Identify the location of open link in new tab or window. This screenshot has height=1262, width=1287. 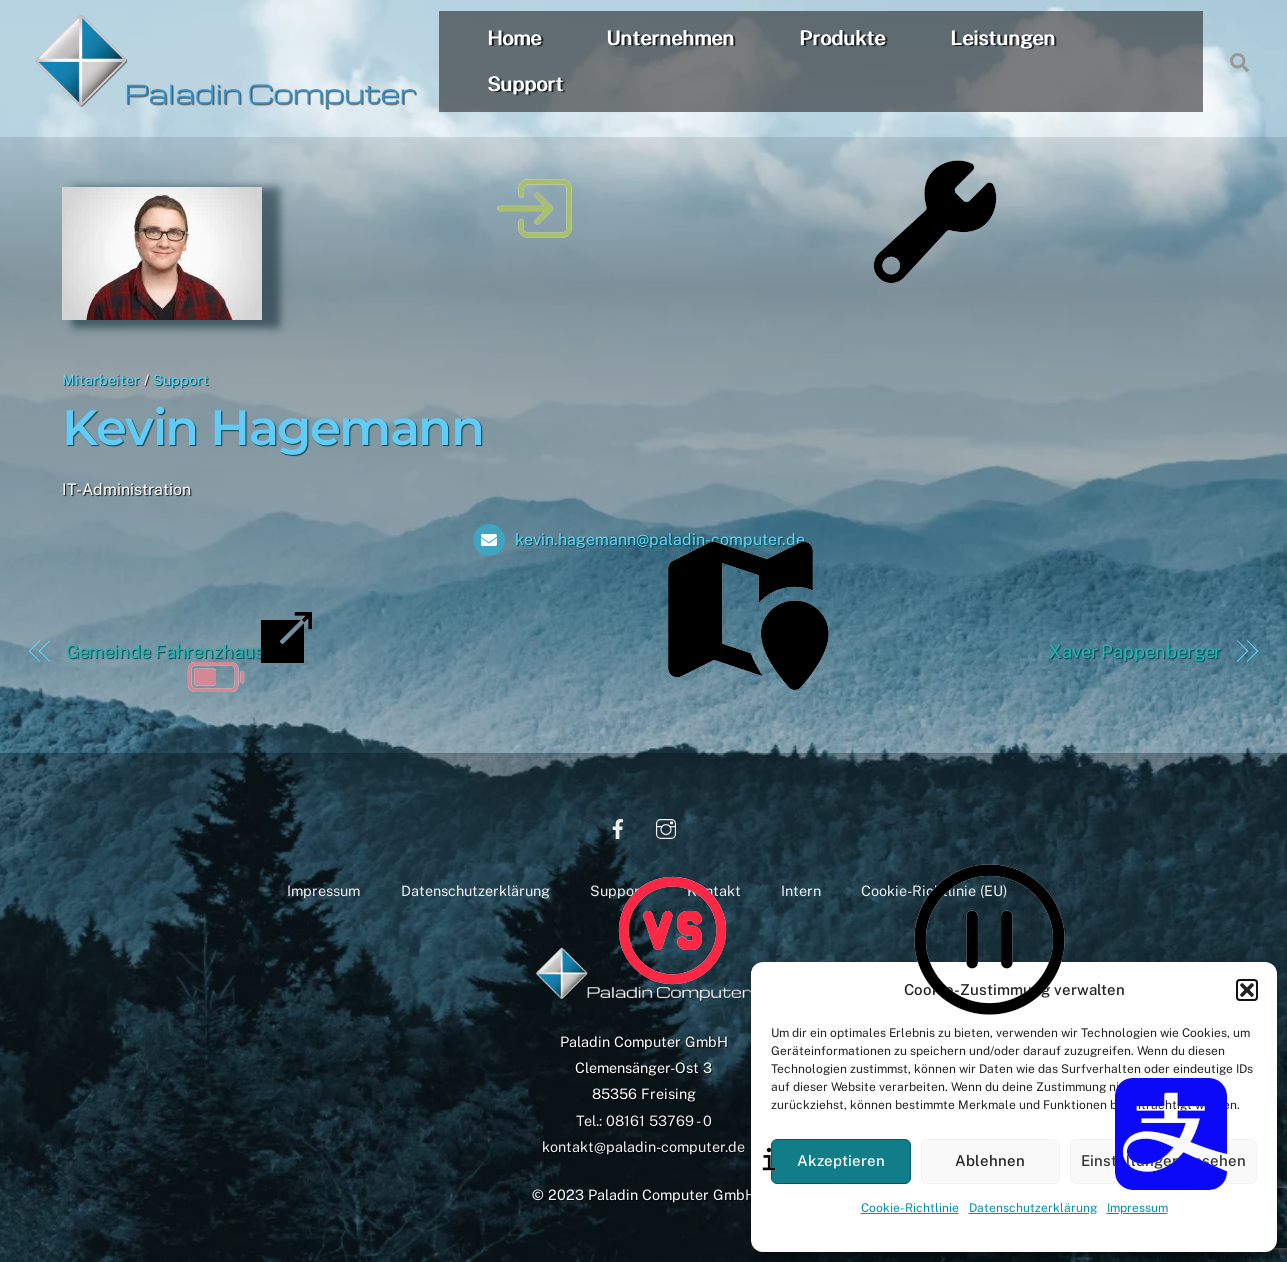
(286, 637).